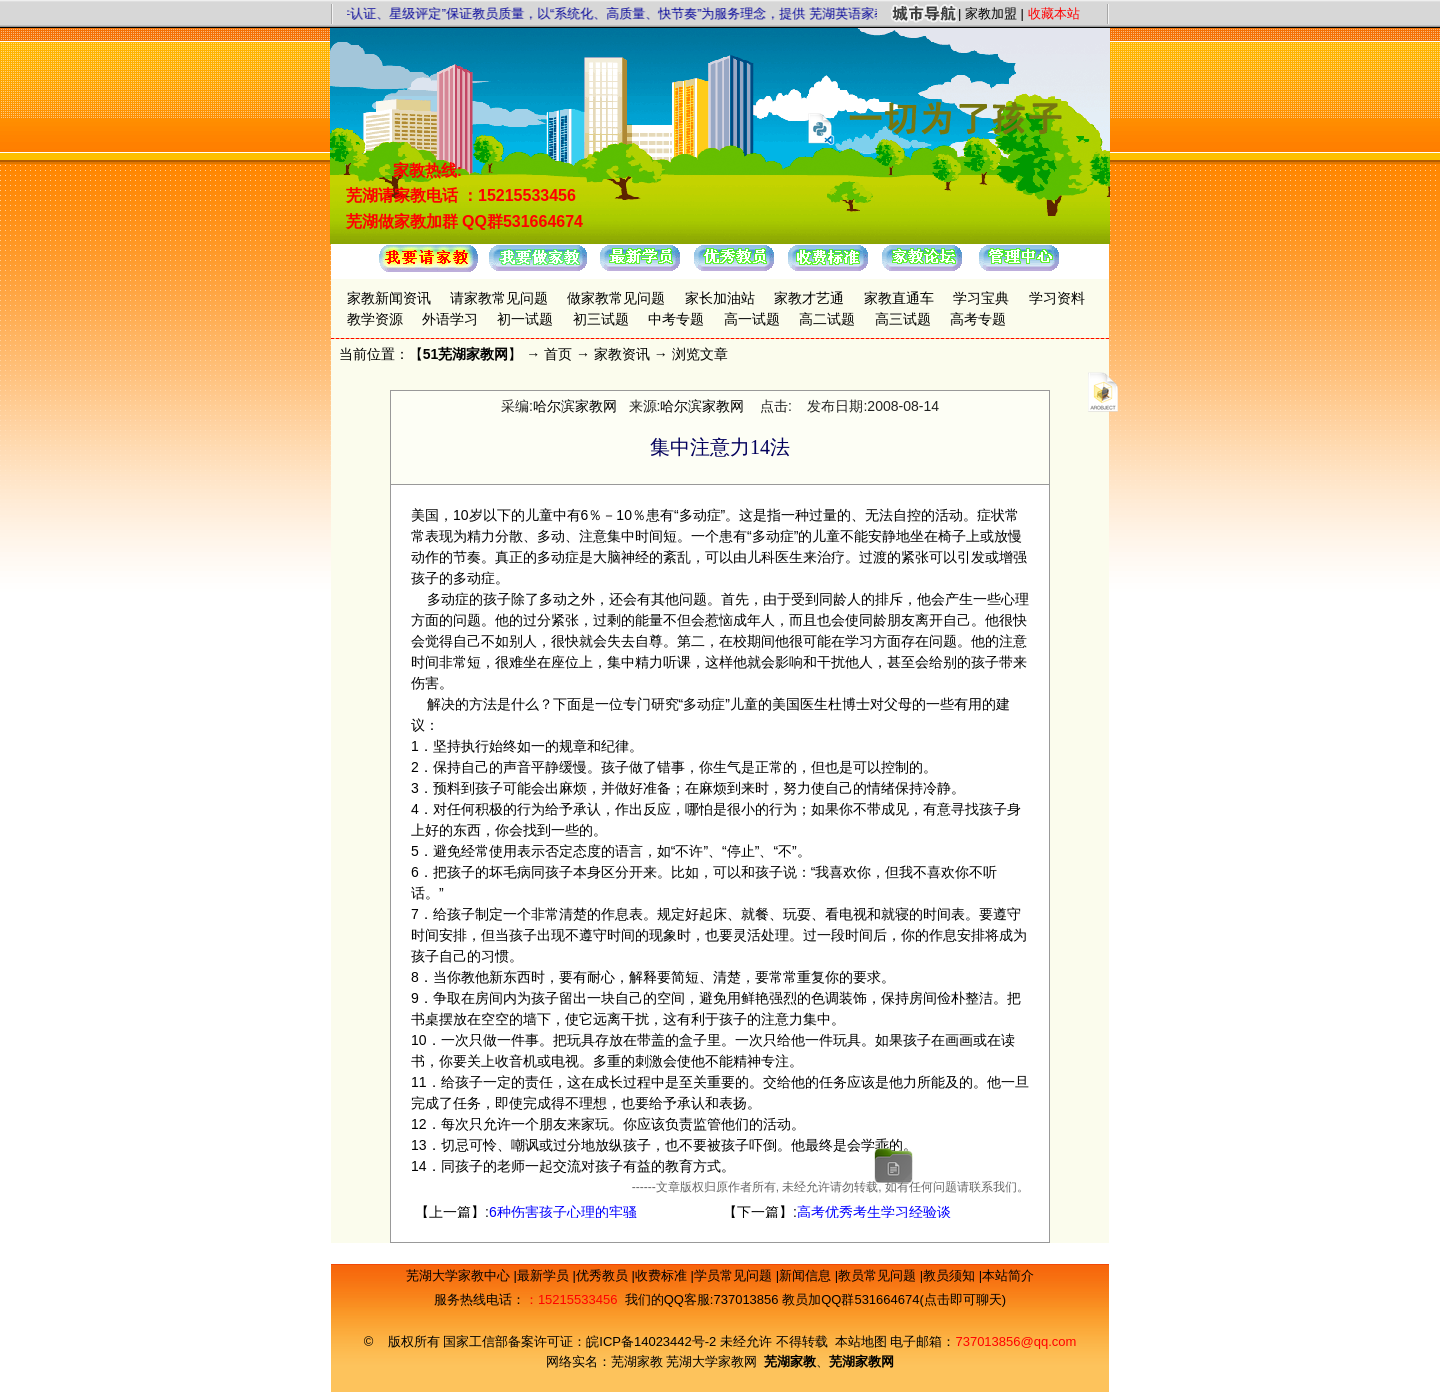 The height and width of the screenshot is (1392, 1440). Describe the element at coordinates (893, 1165) in the screenshot. I see `open your documents folder` at that location.